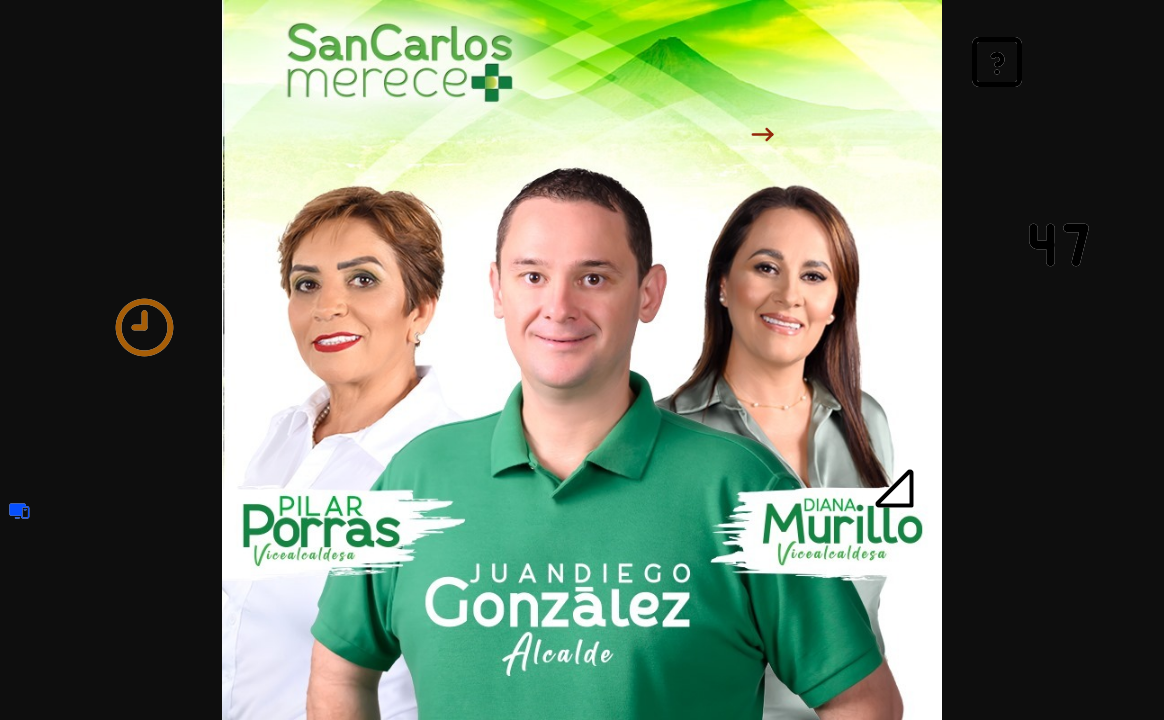 This screenshot has width=1164, height=720. Describe the element at coordinates (762, 134) in the screenshot. I see `navigate to the next item or step` at that location.